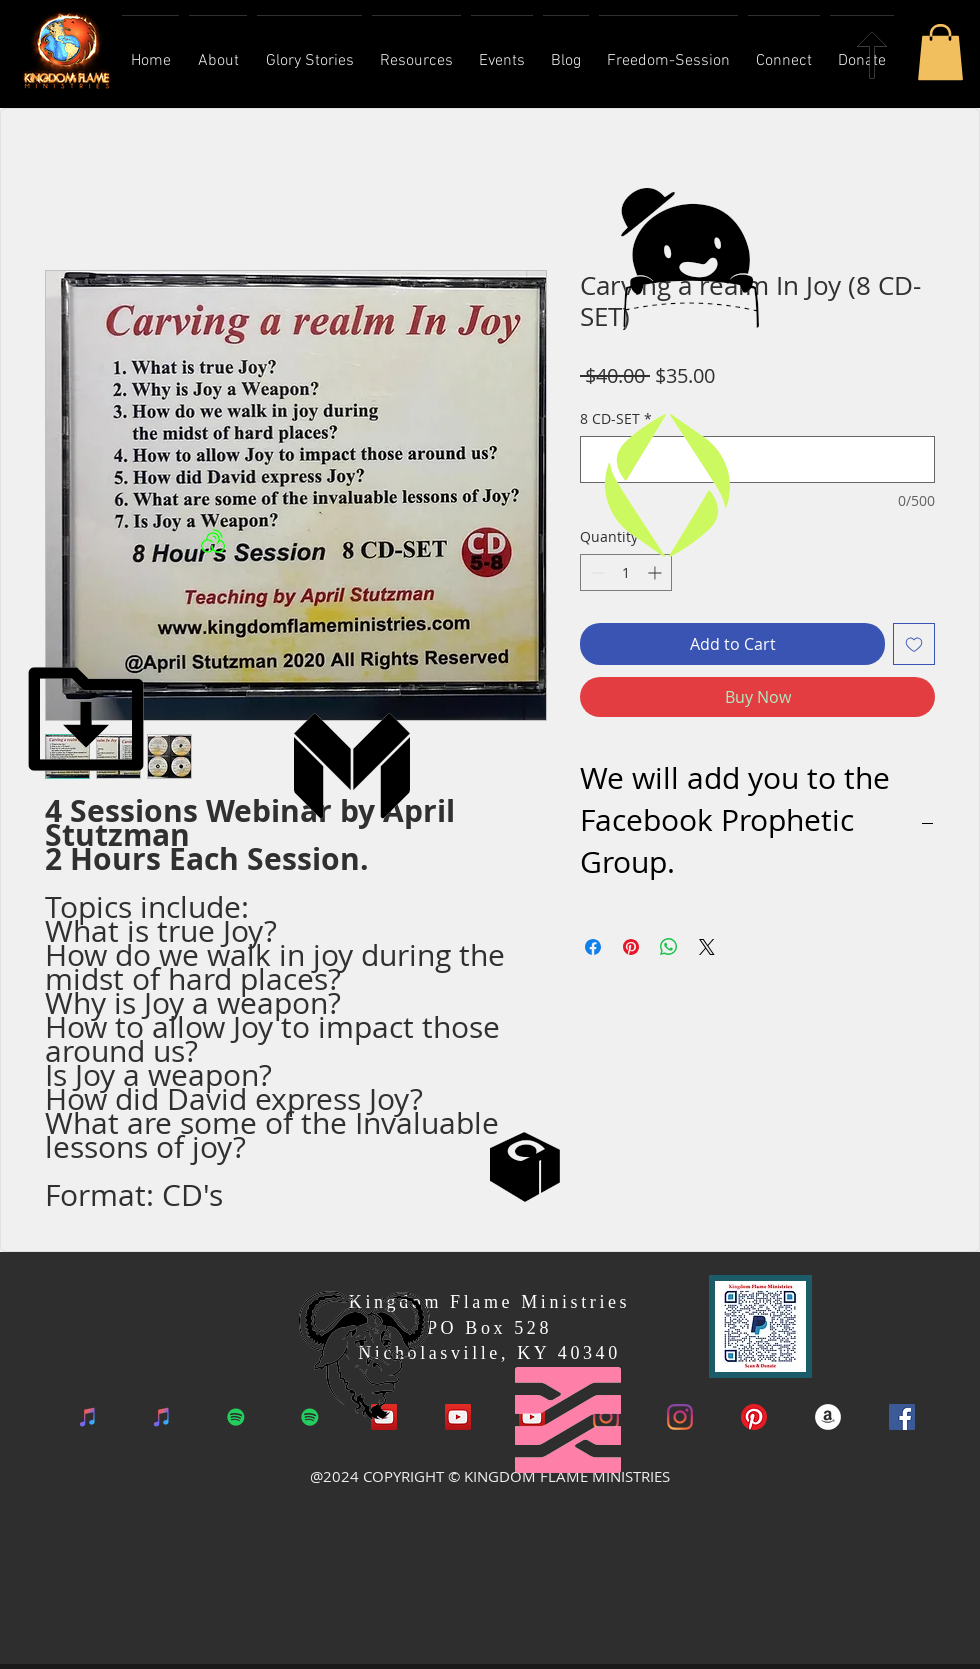 This screenshot has width=980, height=1669. I want to click on gnu project logo, so click(364, 1355).